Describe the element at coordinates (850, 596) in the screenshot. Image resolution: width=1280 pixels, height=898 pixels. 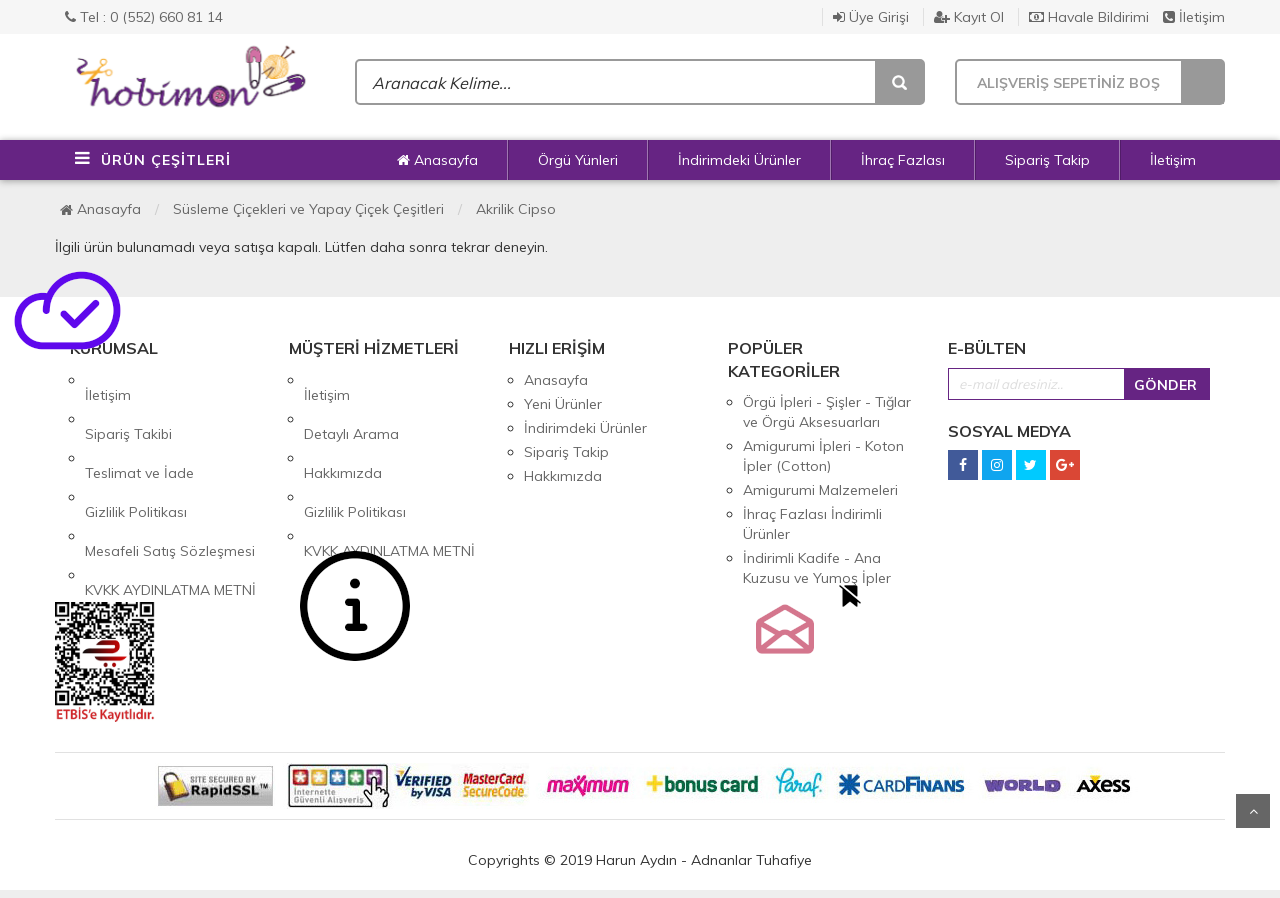
I see `remove from bookmarks` at that location.